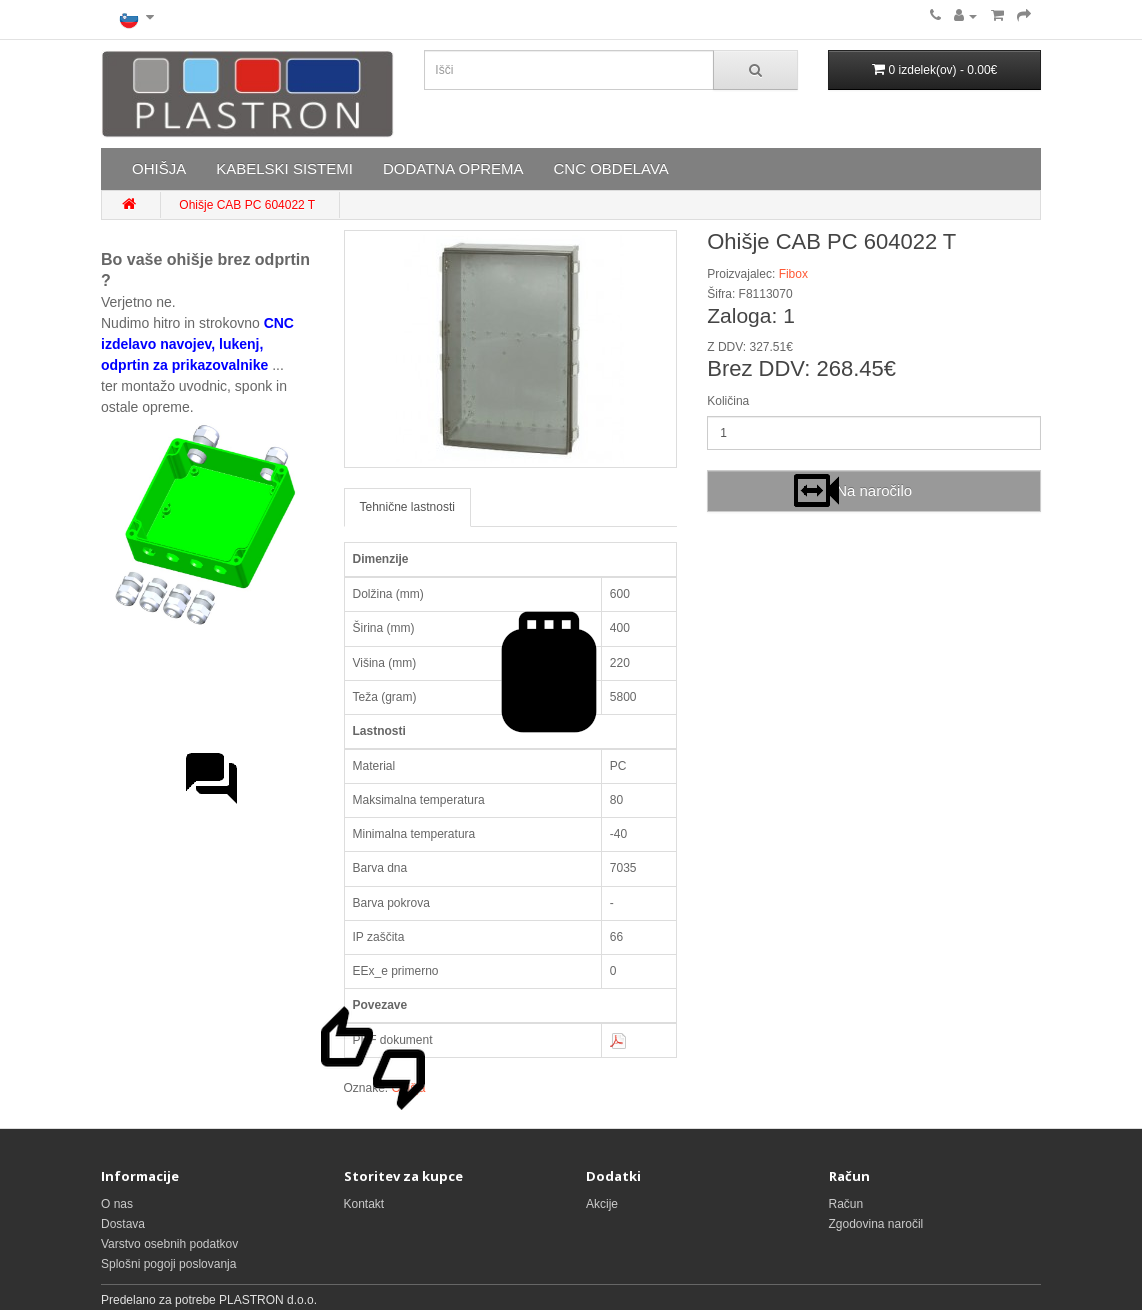 This screenshot has width=1142, height=1310. I want to click on store or save items in a container, so click(549, 672).